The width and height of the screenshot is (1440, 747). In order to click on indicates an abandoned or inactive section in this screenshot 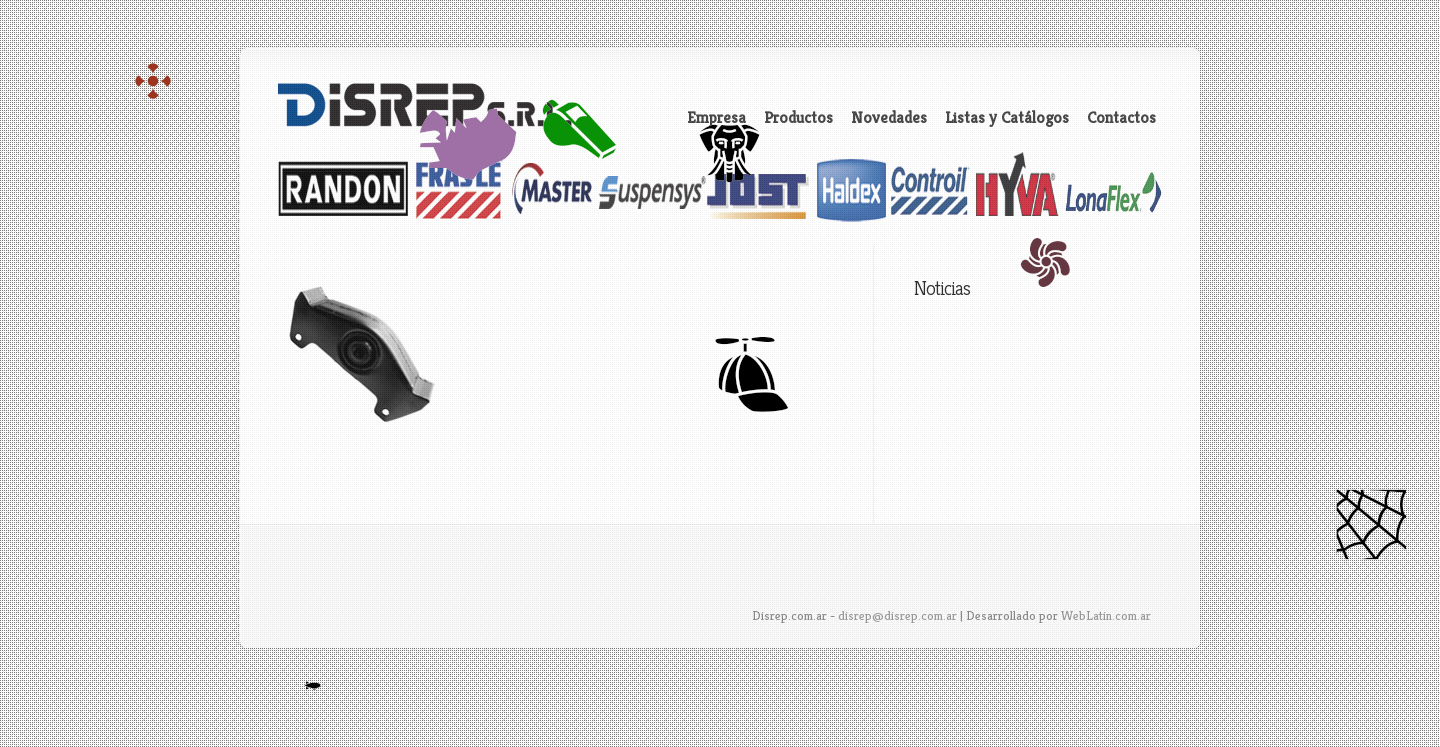, I will do `click(1371, 524)`.